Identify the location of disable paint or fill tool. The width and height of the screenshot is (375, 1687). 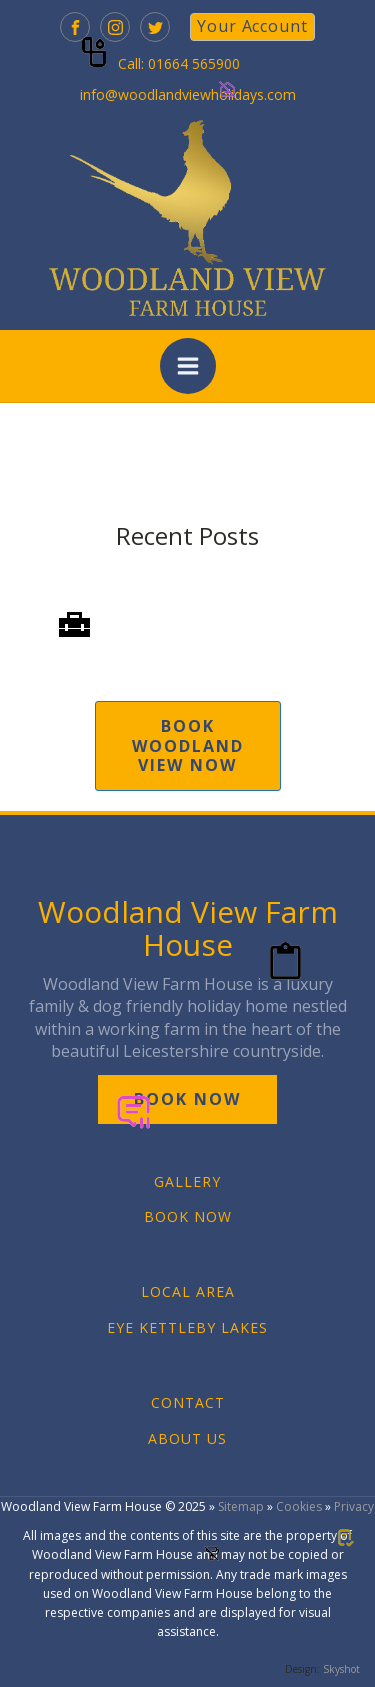
(211, 1553).